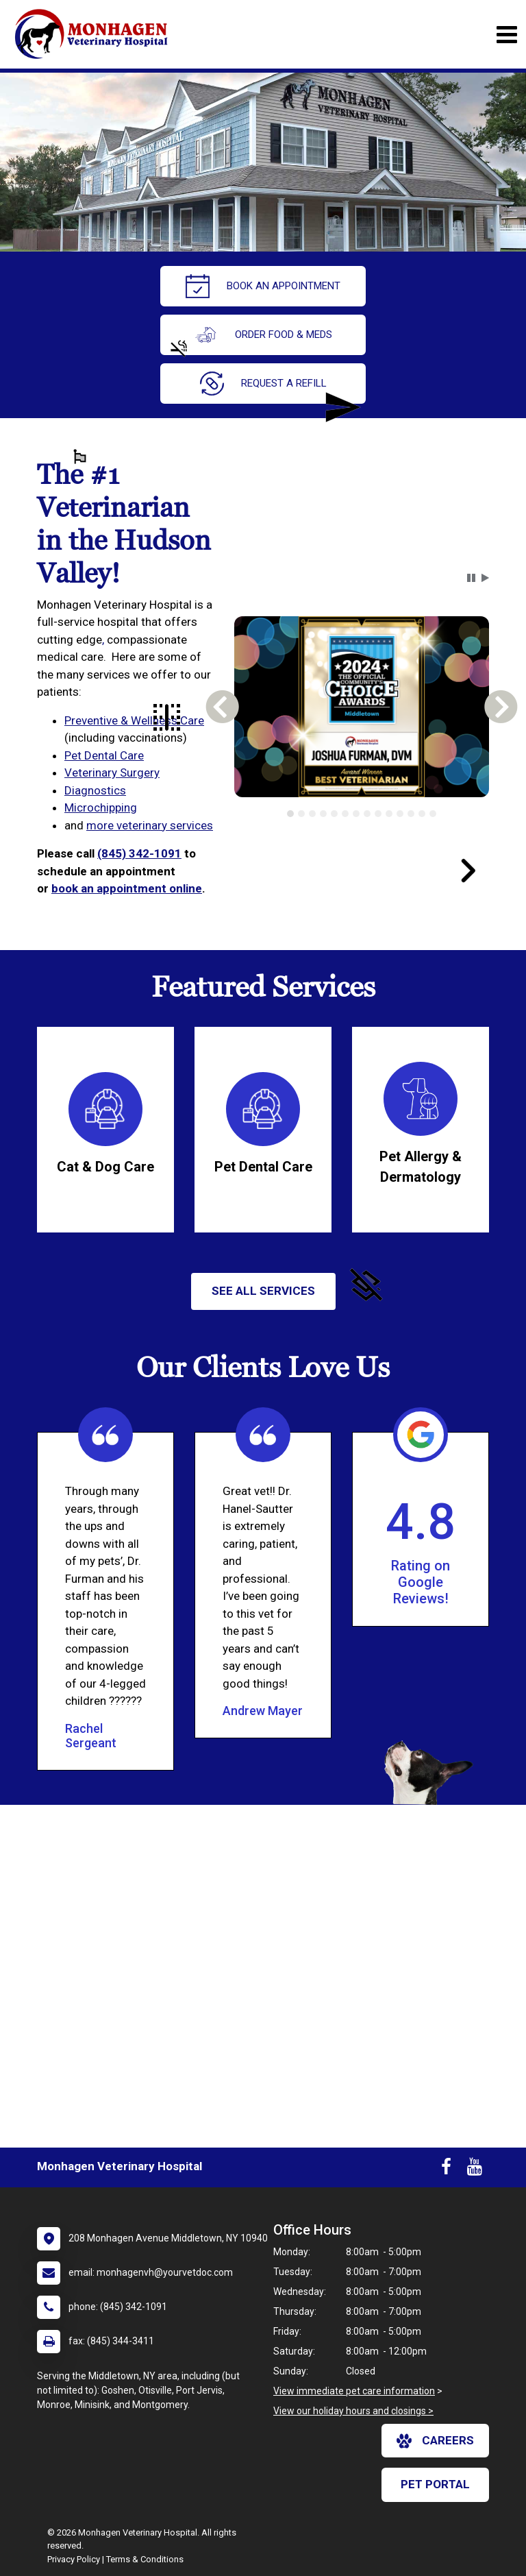 The image size is (526, 2576). I want to click on clear all map layers, so click(366, 1286).